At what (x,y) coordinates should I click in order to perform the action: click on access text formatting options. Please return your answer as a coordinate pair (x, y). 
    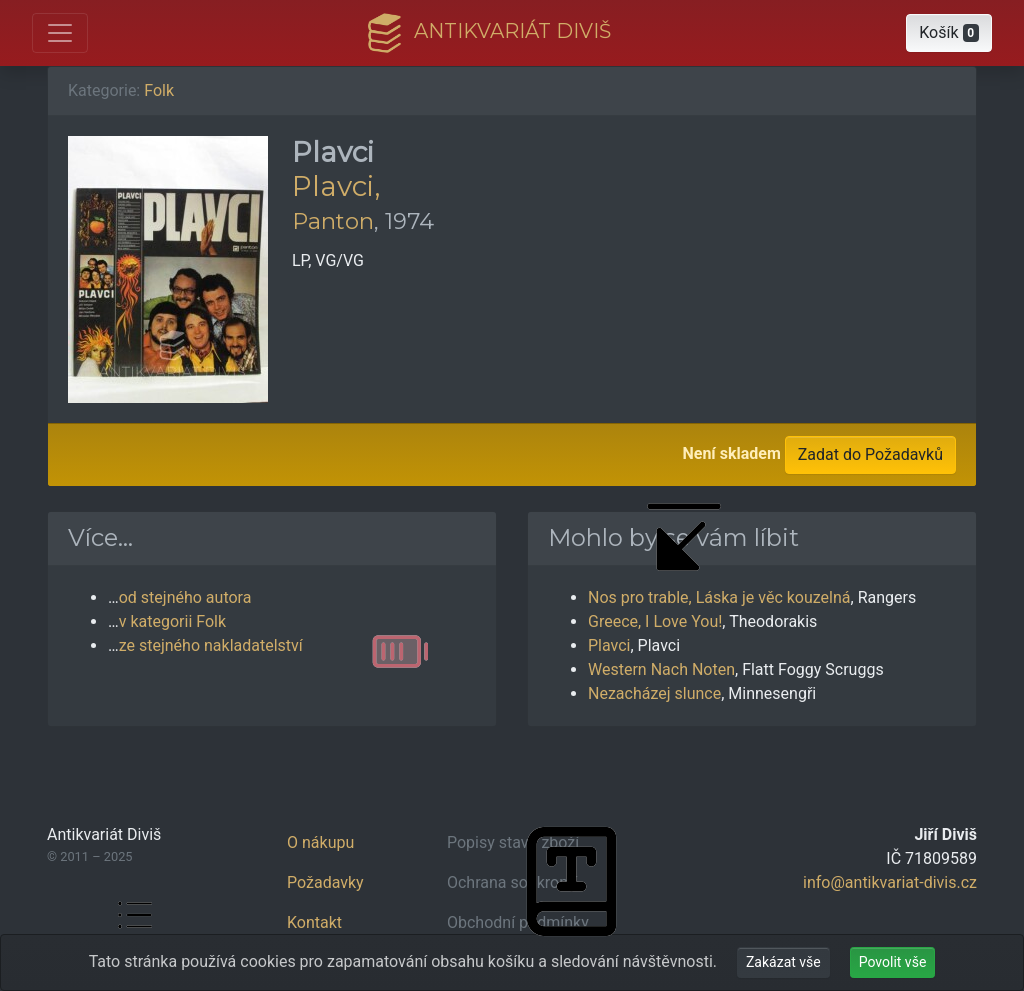
    Looking at the image, I should click on (571, 881).